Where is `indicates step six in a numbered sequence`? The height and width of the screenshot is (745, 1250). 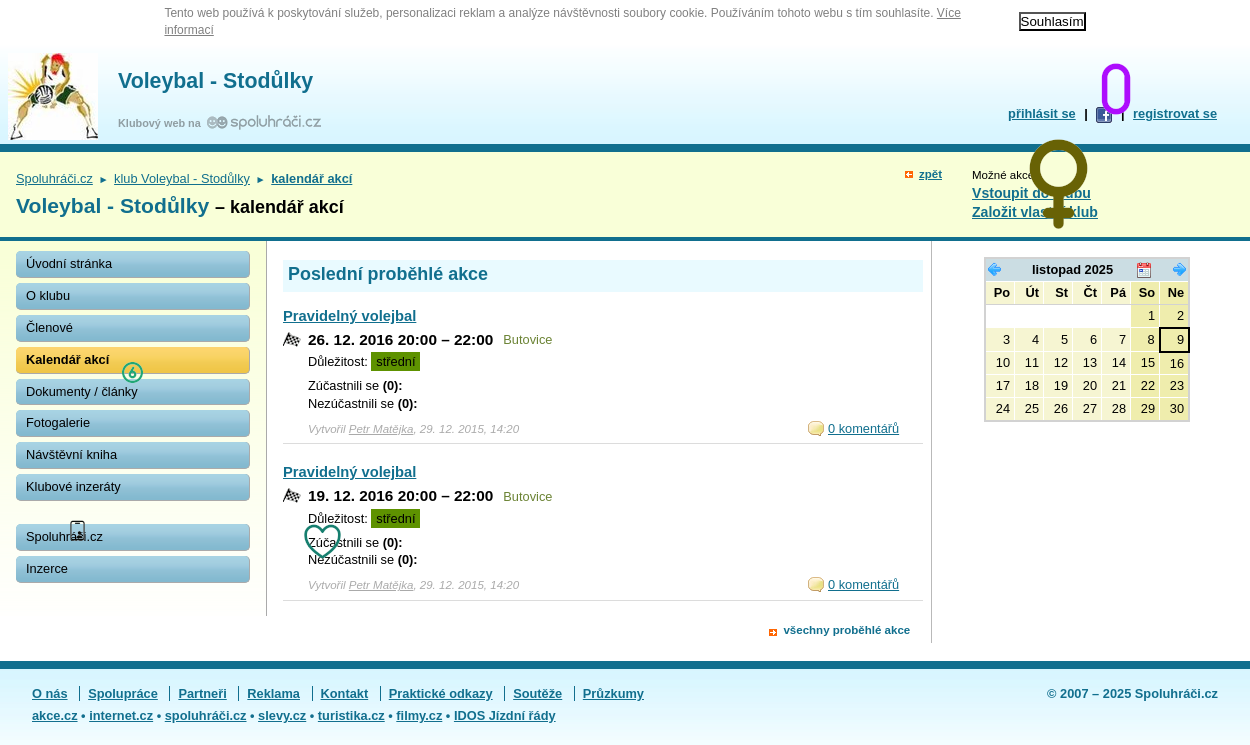 indicates step six in a numbered sequence is located at coordinates (132, 372).